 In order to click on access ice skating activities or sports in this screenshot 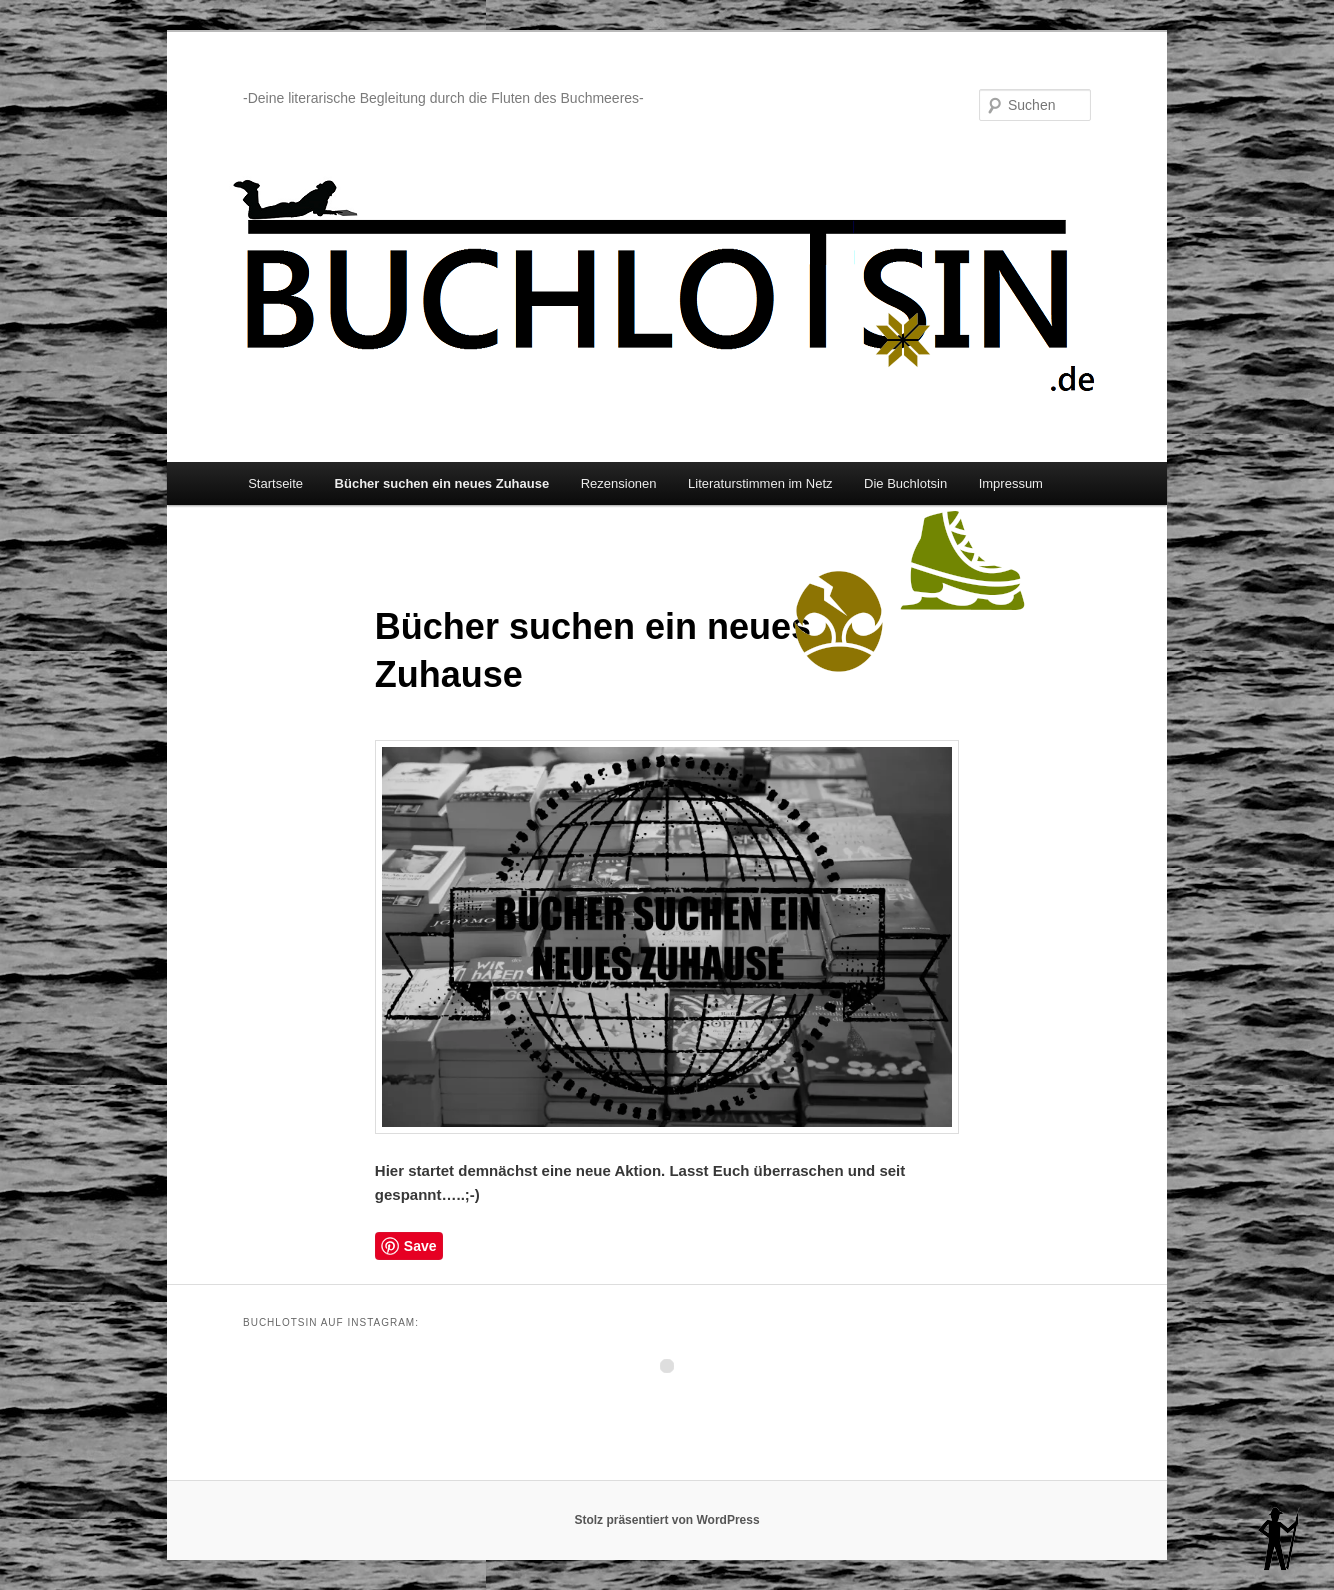, I will do `click(962, 560)`.